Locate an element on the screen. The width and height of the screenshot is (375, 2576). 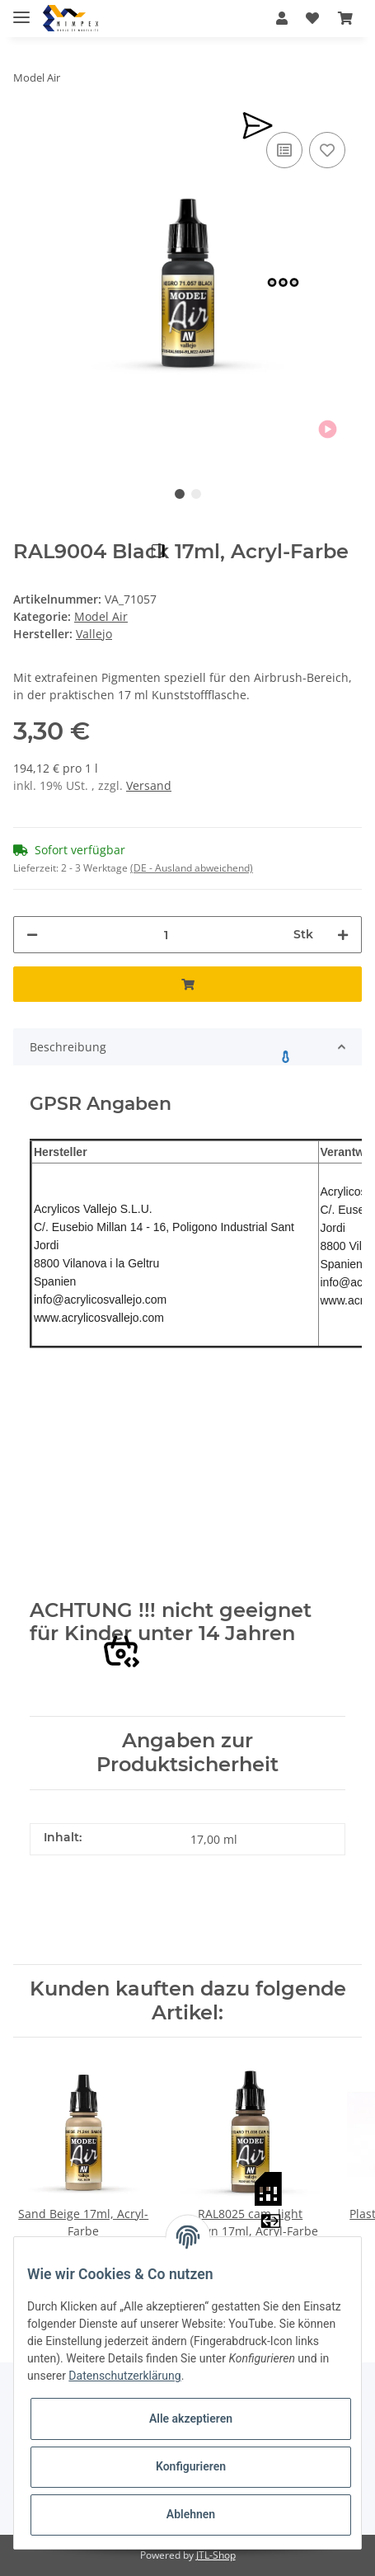
play media content is located at coordinates (327, 429).